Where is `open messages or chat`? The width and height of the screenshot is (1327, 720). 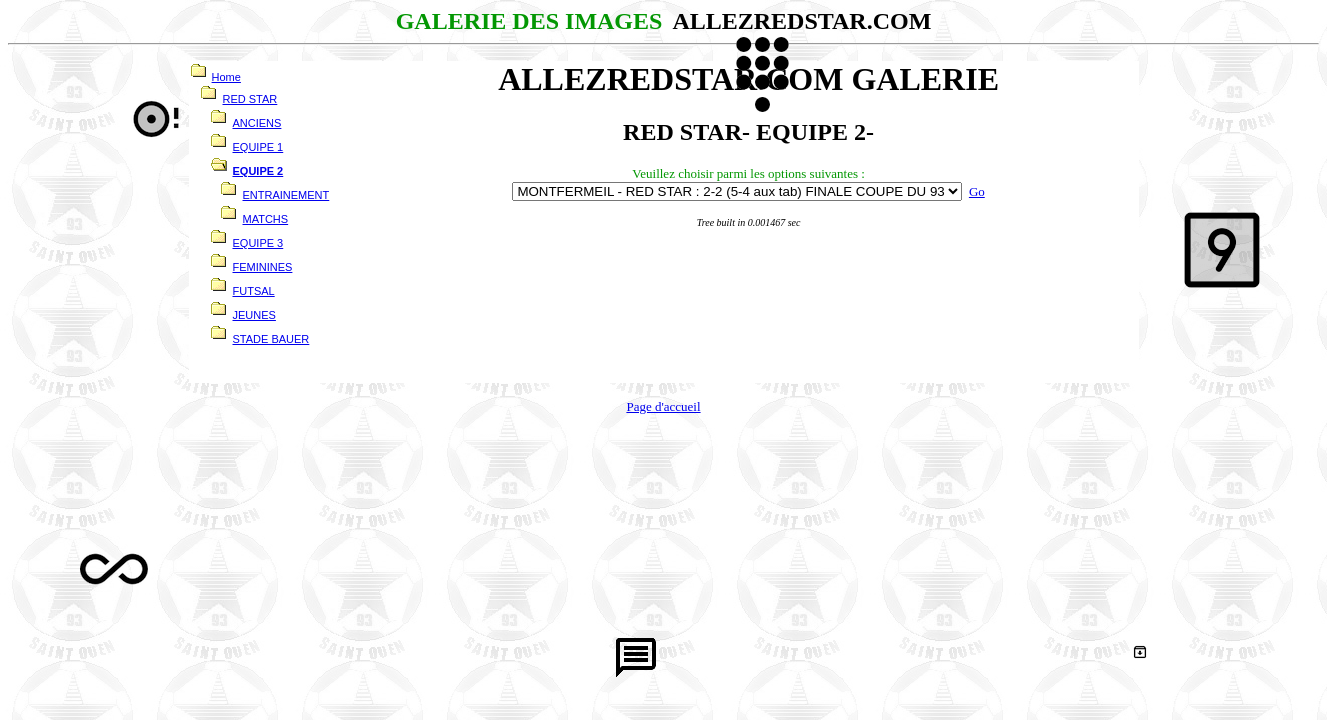 open messages or chat is located at coordinates (636, 658).